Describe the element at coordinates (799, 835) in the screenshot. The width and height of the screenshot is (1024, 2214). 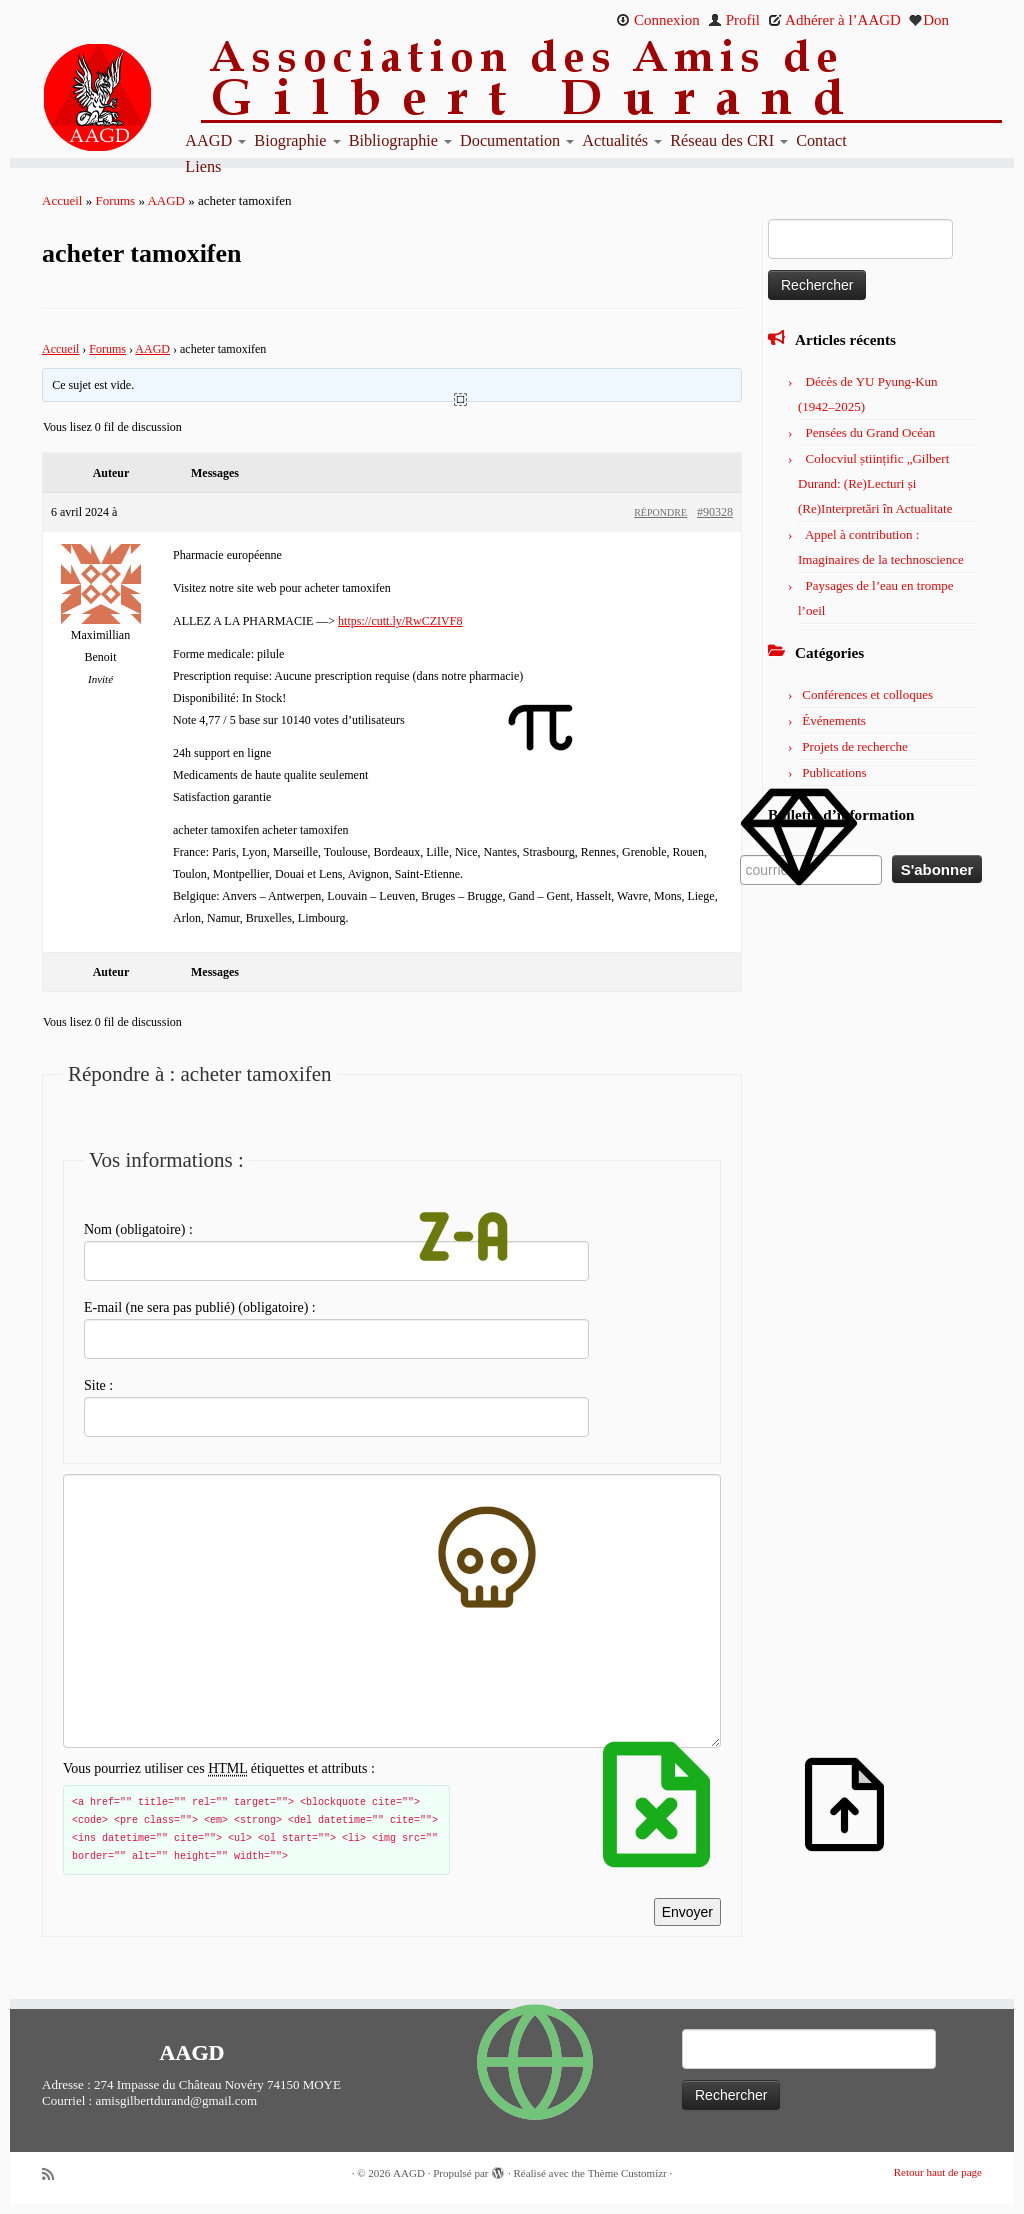
I see `open Sketch design application` at that location.